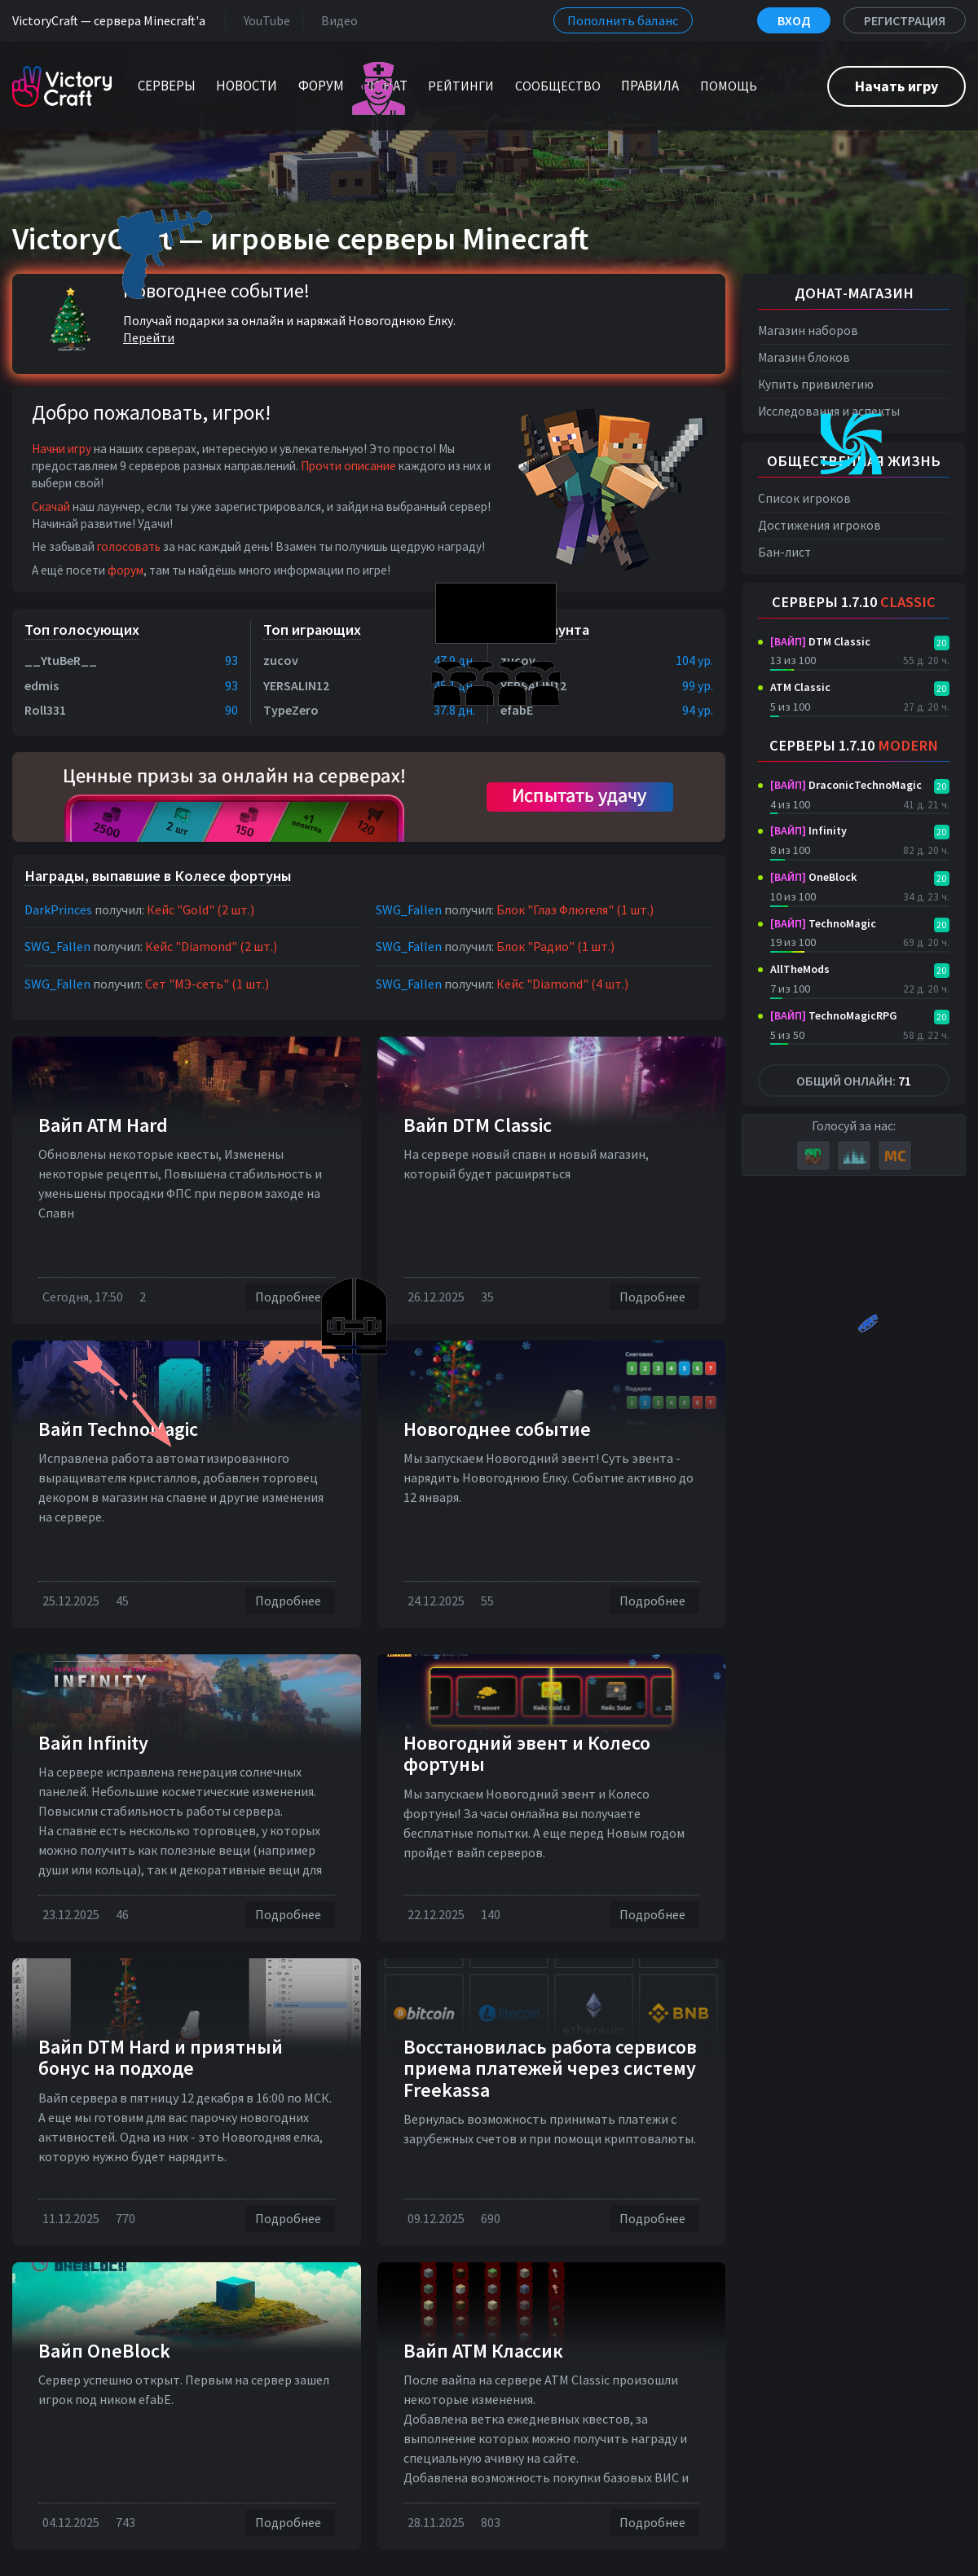 This screenshot has width=978, height=2576. Describe the element at coordinates (122, 1396) in the screenshot. I see `indicates a broken or failed connection` at that location.